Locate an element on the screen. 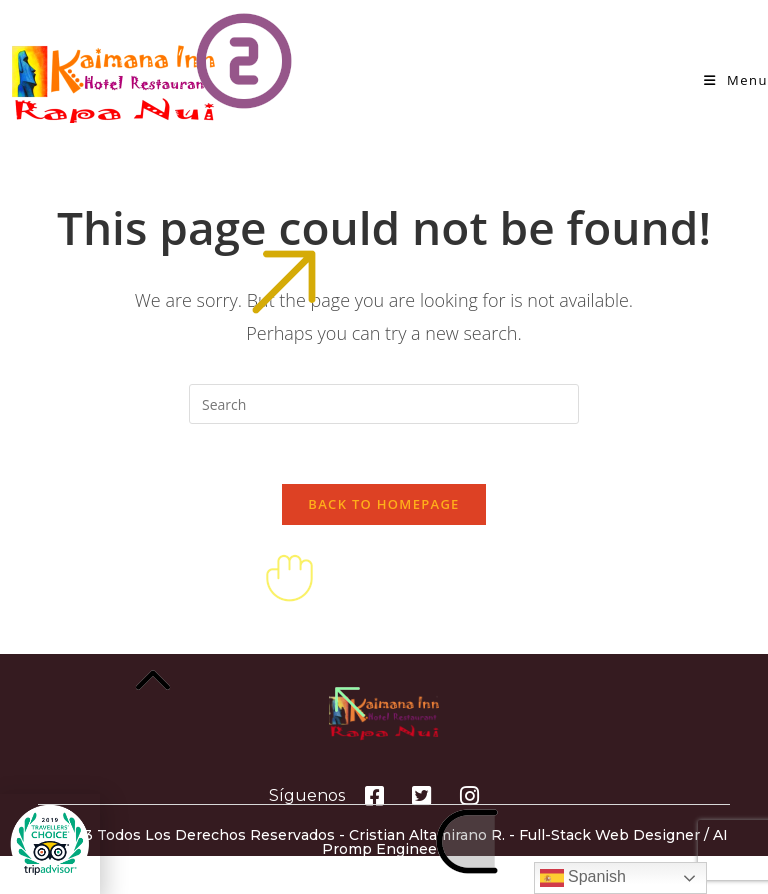 The image size is (768, 894). navigate back or return to previous screen is located at coordinates (350, 702).